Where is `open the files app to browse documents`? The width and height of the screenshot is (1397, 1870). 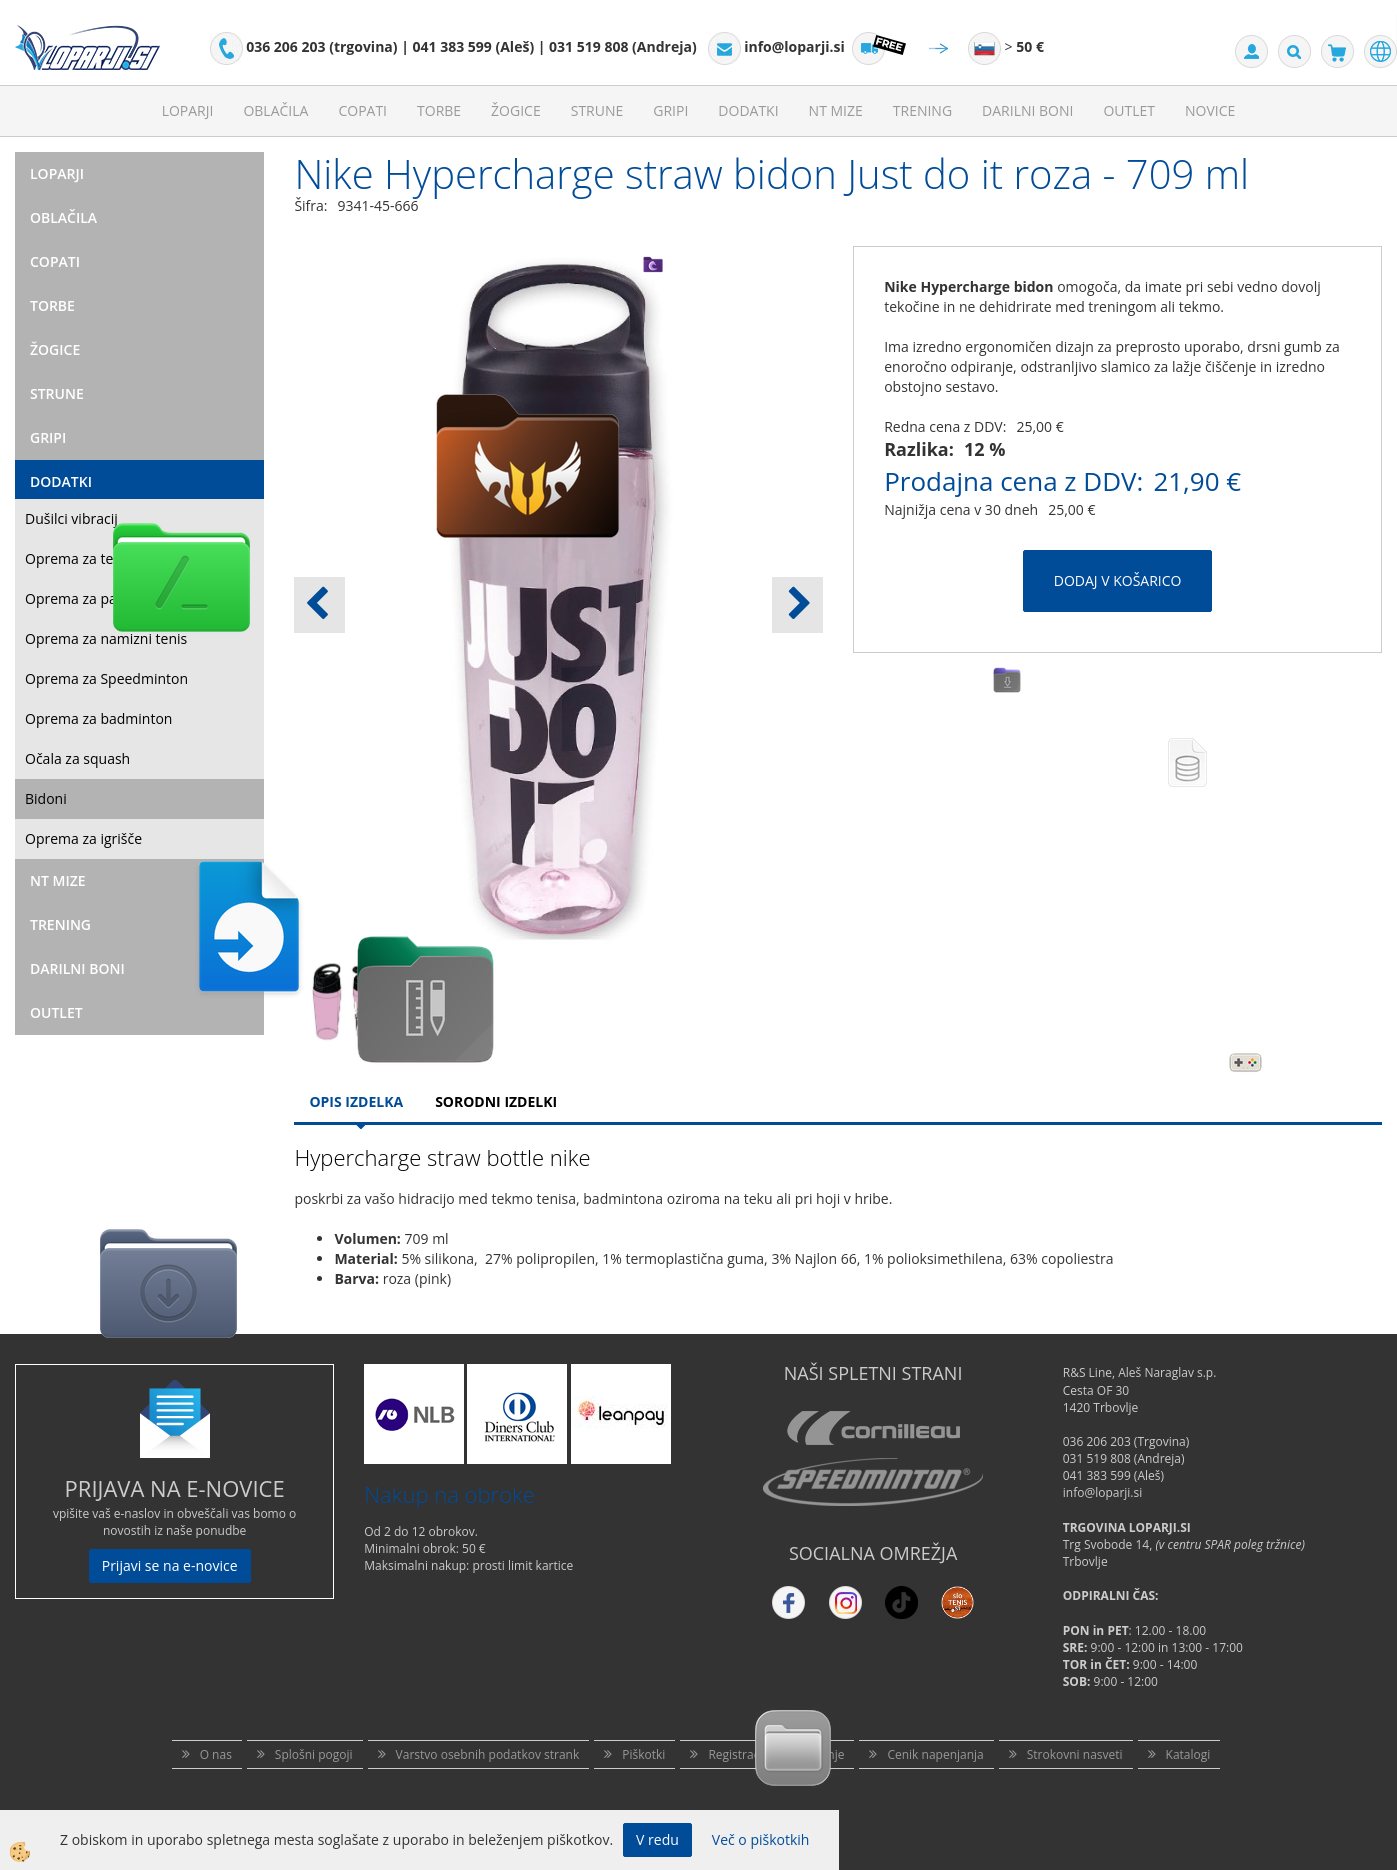 open the files app to browse documents is located at coordinates (793, 1748).